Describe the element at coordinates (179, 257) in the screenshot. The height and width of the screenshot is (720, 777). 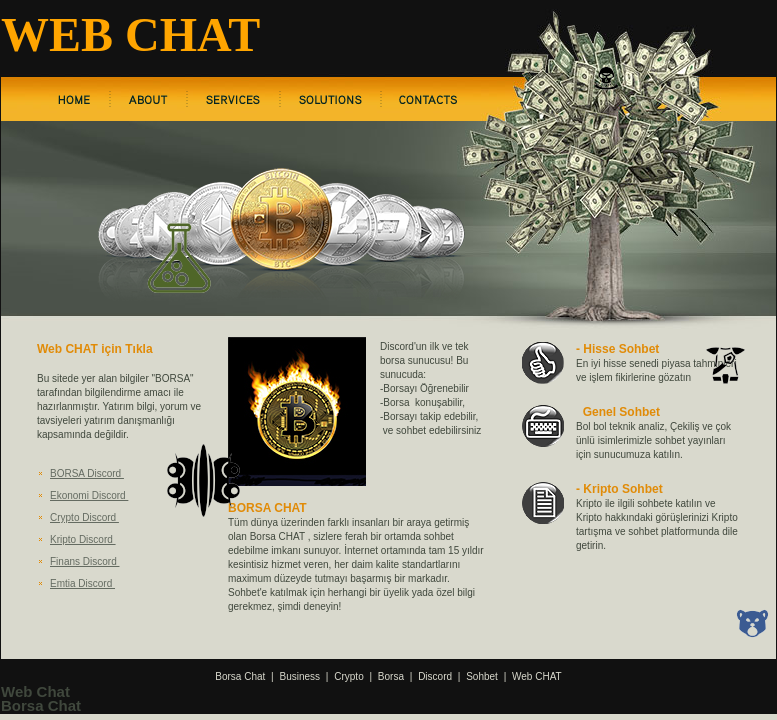
I see `access the chemistry or science section` at that location.